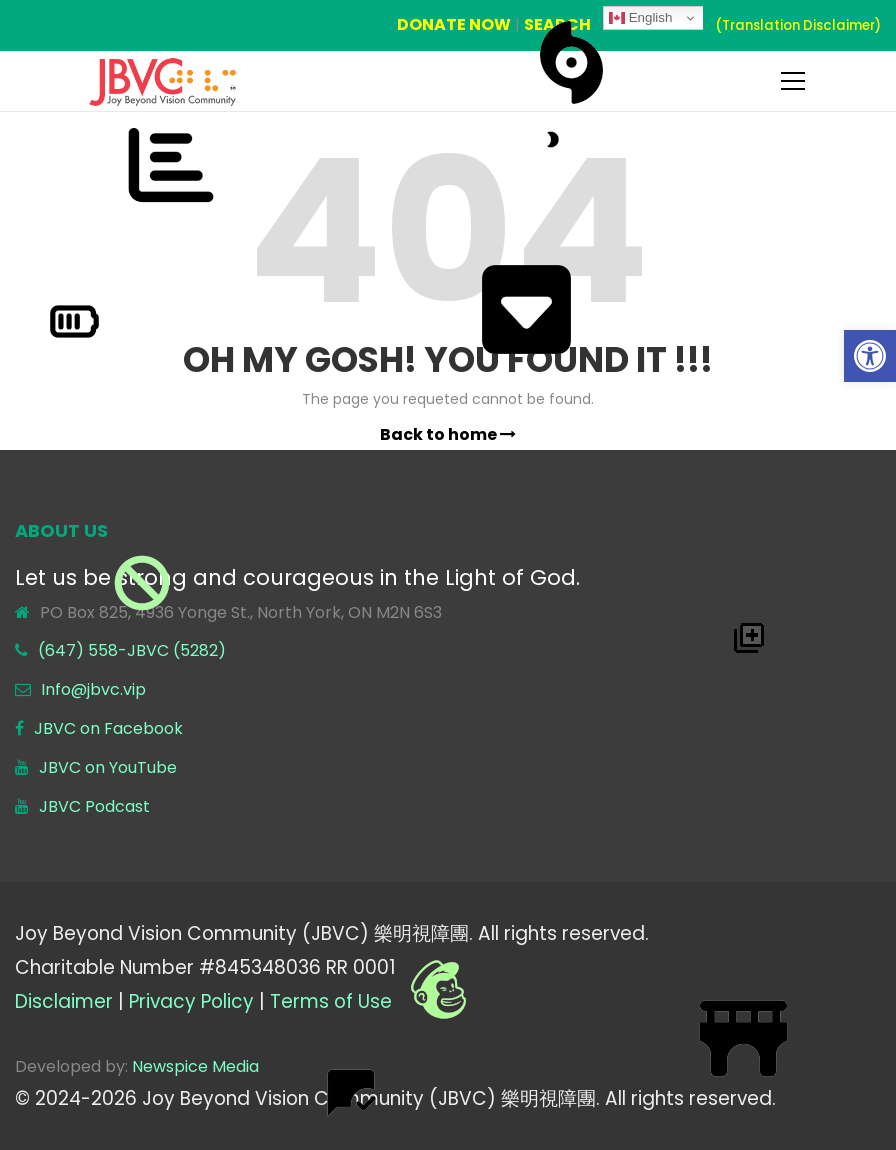 This screenshot has height=1150, width=896. Describe the element at coordinates (552, 139) in the screenshot. I see `toggle dark mode or night theme` at that location.